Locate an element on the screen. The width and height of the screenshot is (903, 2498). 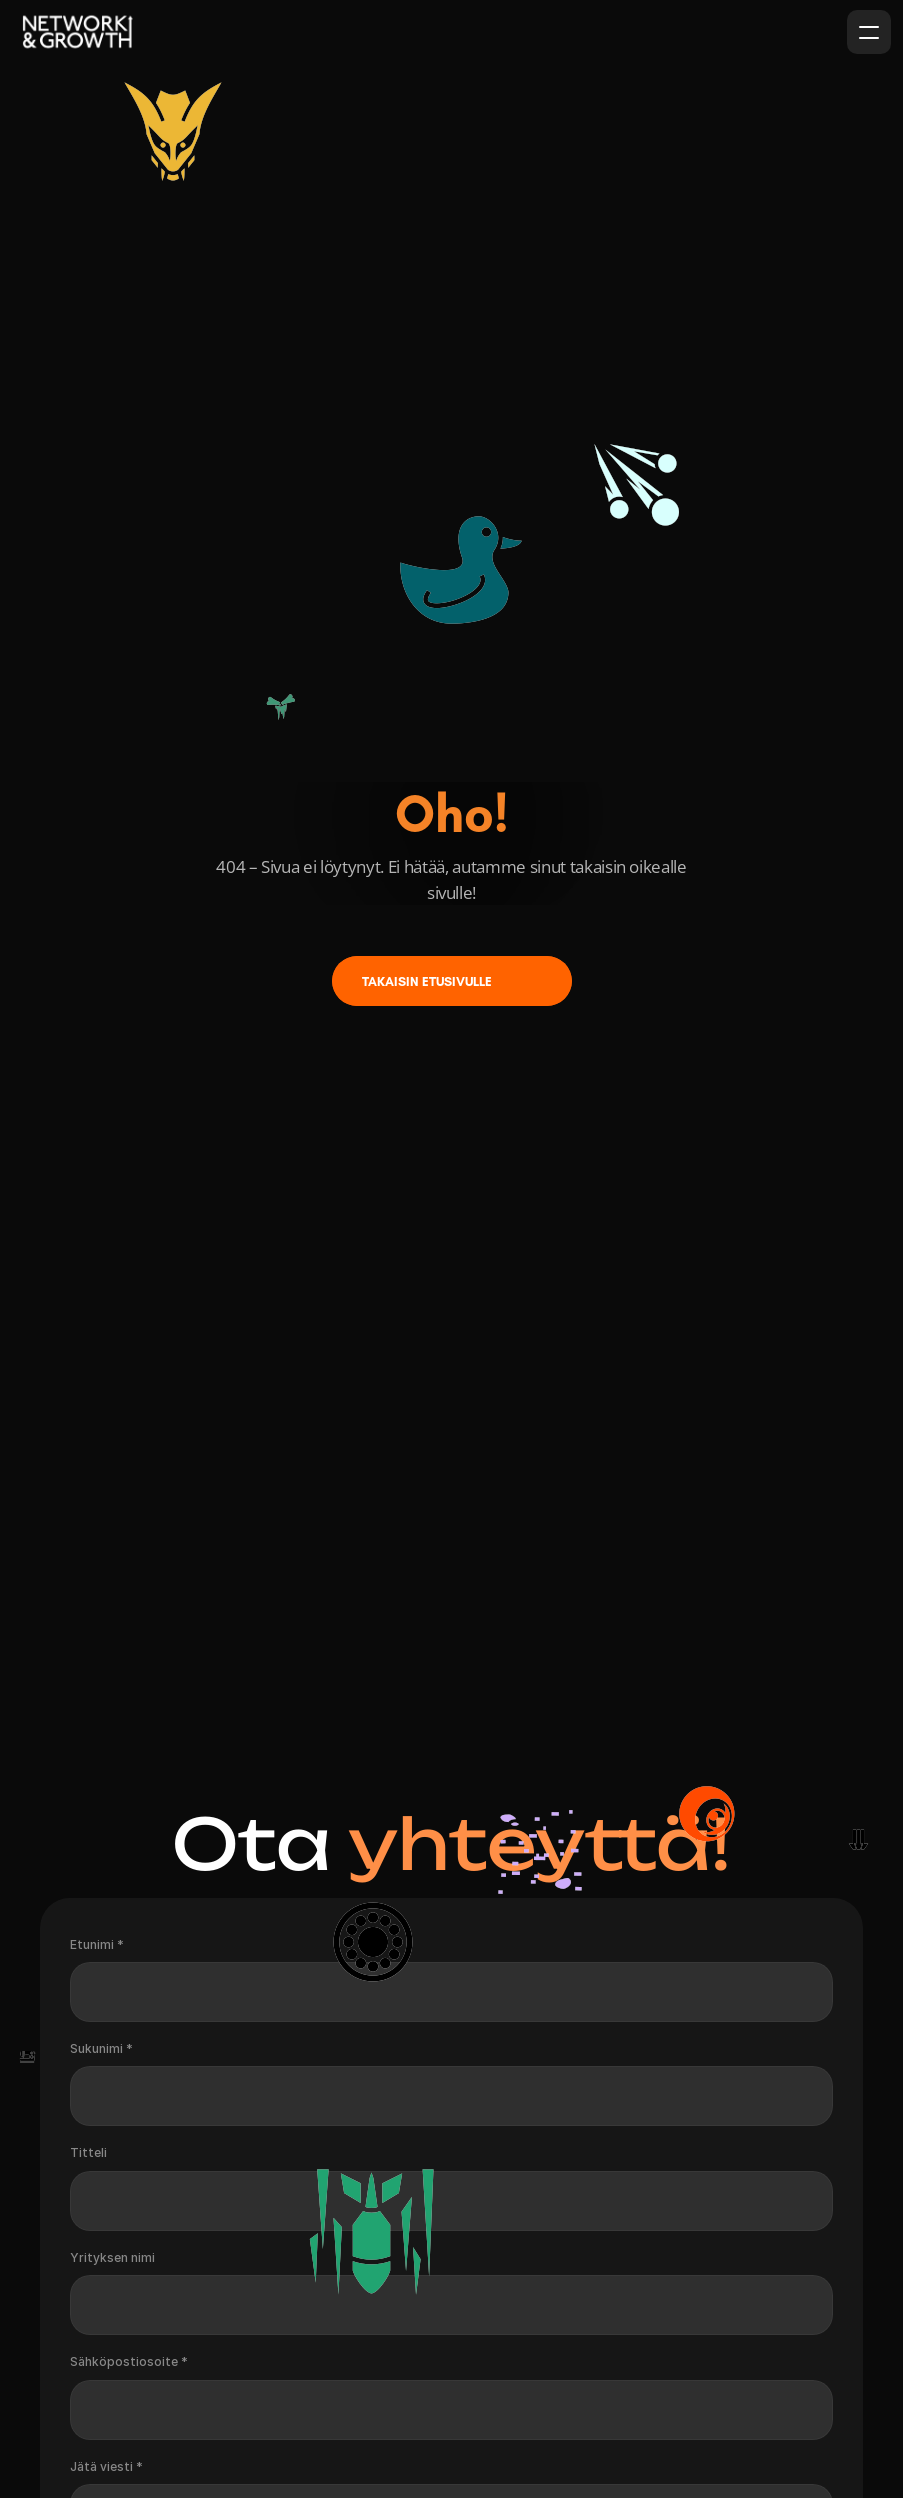
access bath time or kids' mode features is located at coordinates (461, 570).